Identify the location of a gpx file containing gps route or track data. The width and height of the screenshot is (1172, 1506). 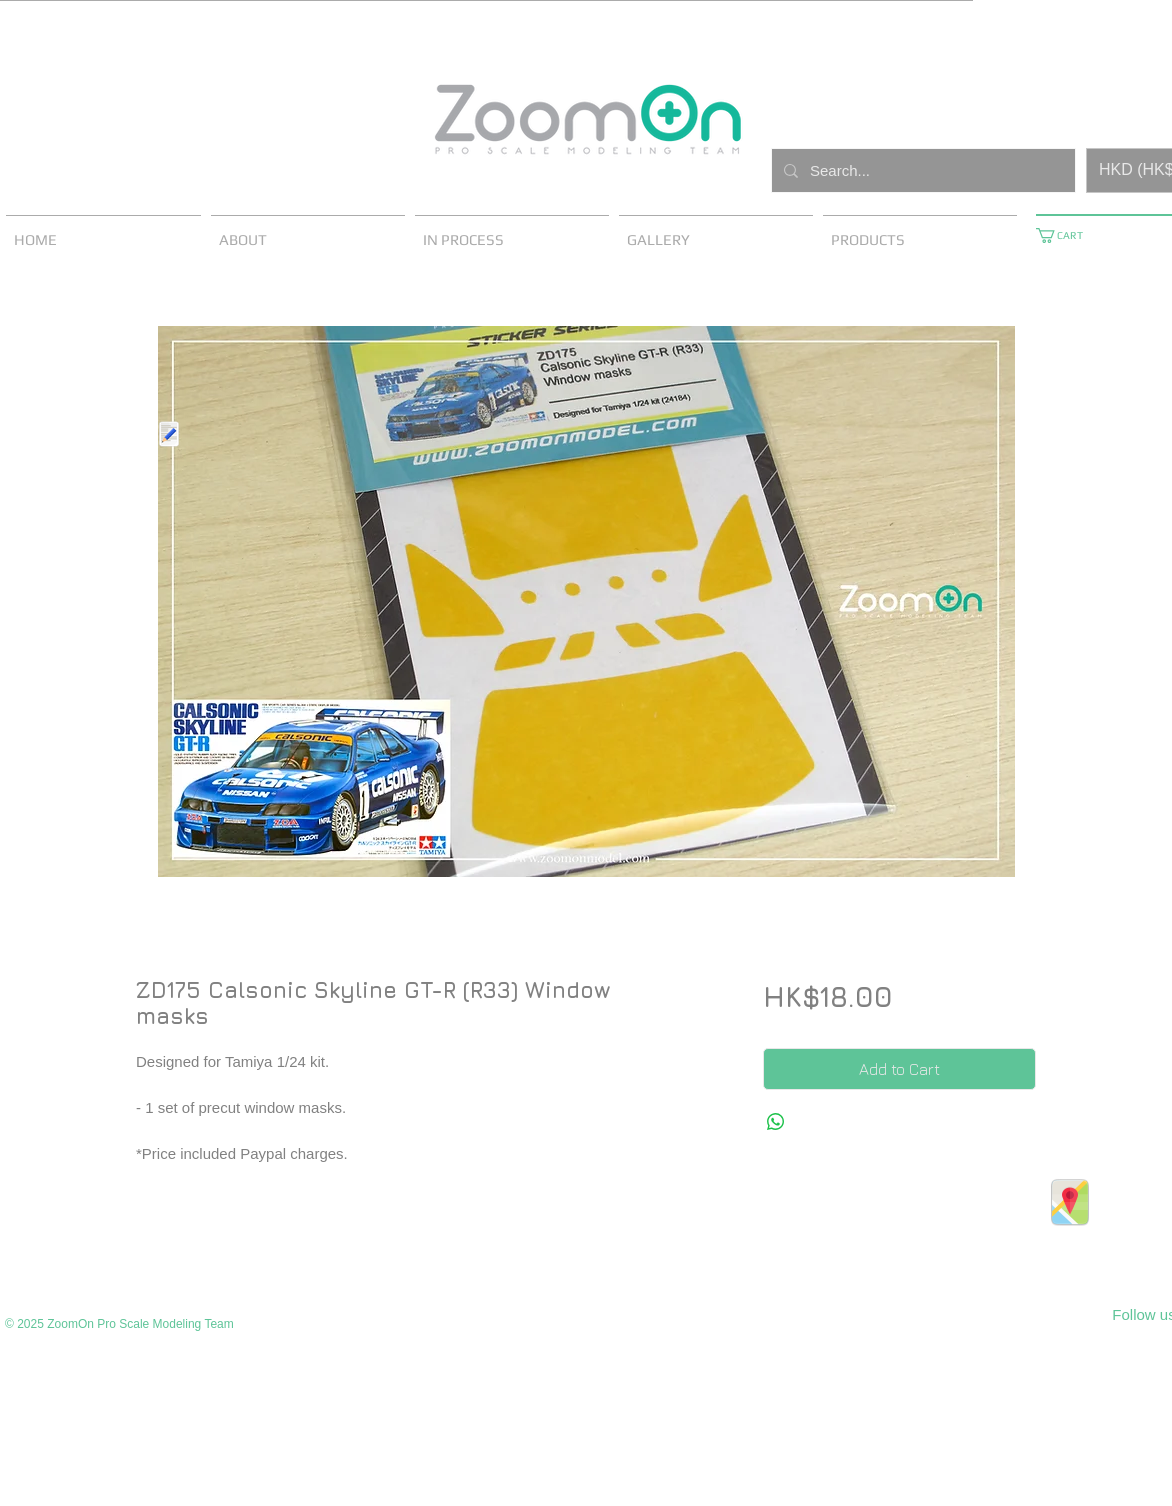
(1070, 1202).